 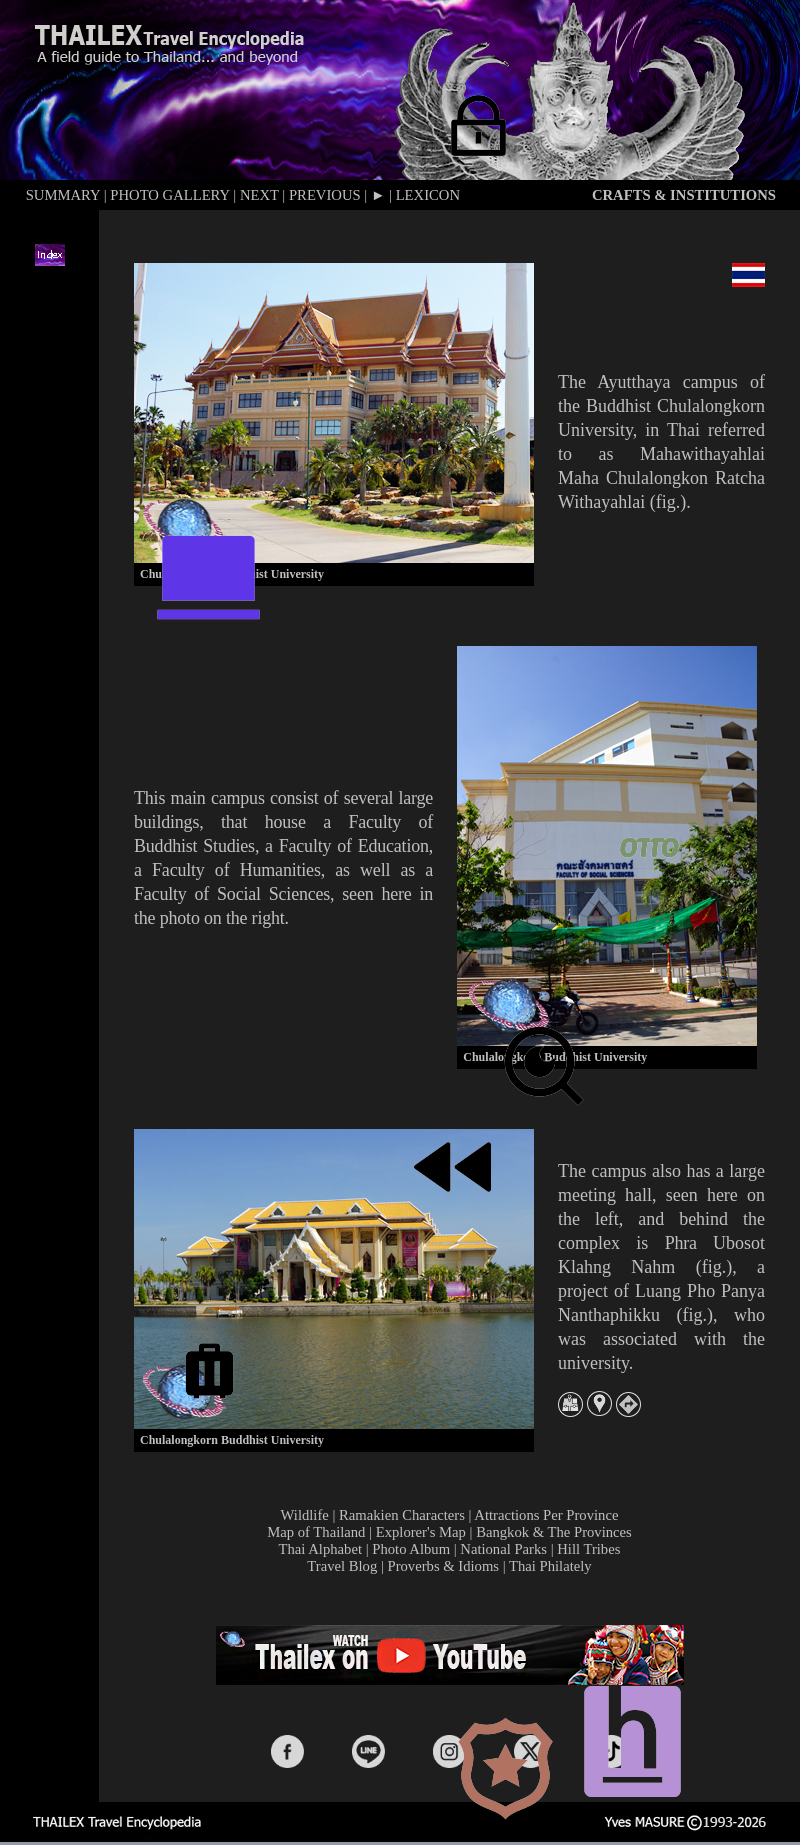 What do you see at coordinates (478, 125) in the screenshot?
I see `lock or secure this item` at bounding box center [478, 125].